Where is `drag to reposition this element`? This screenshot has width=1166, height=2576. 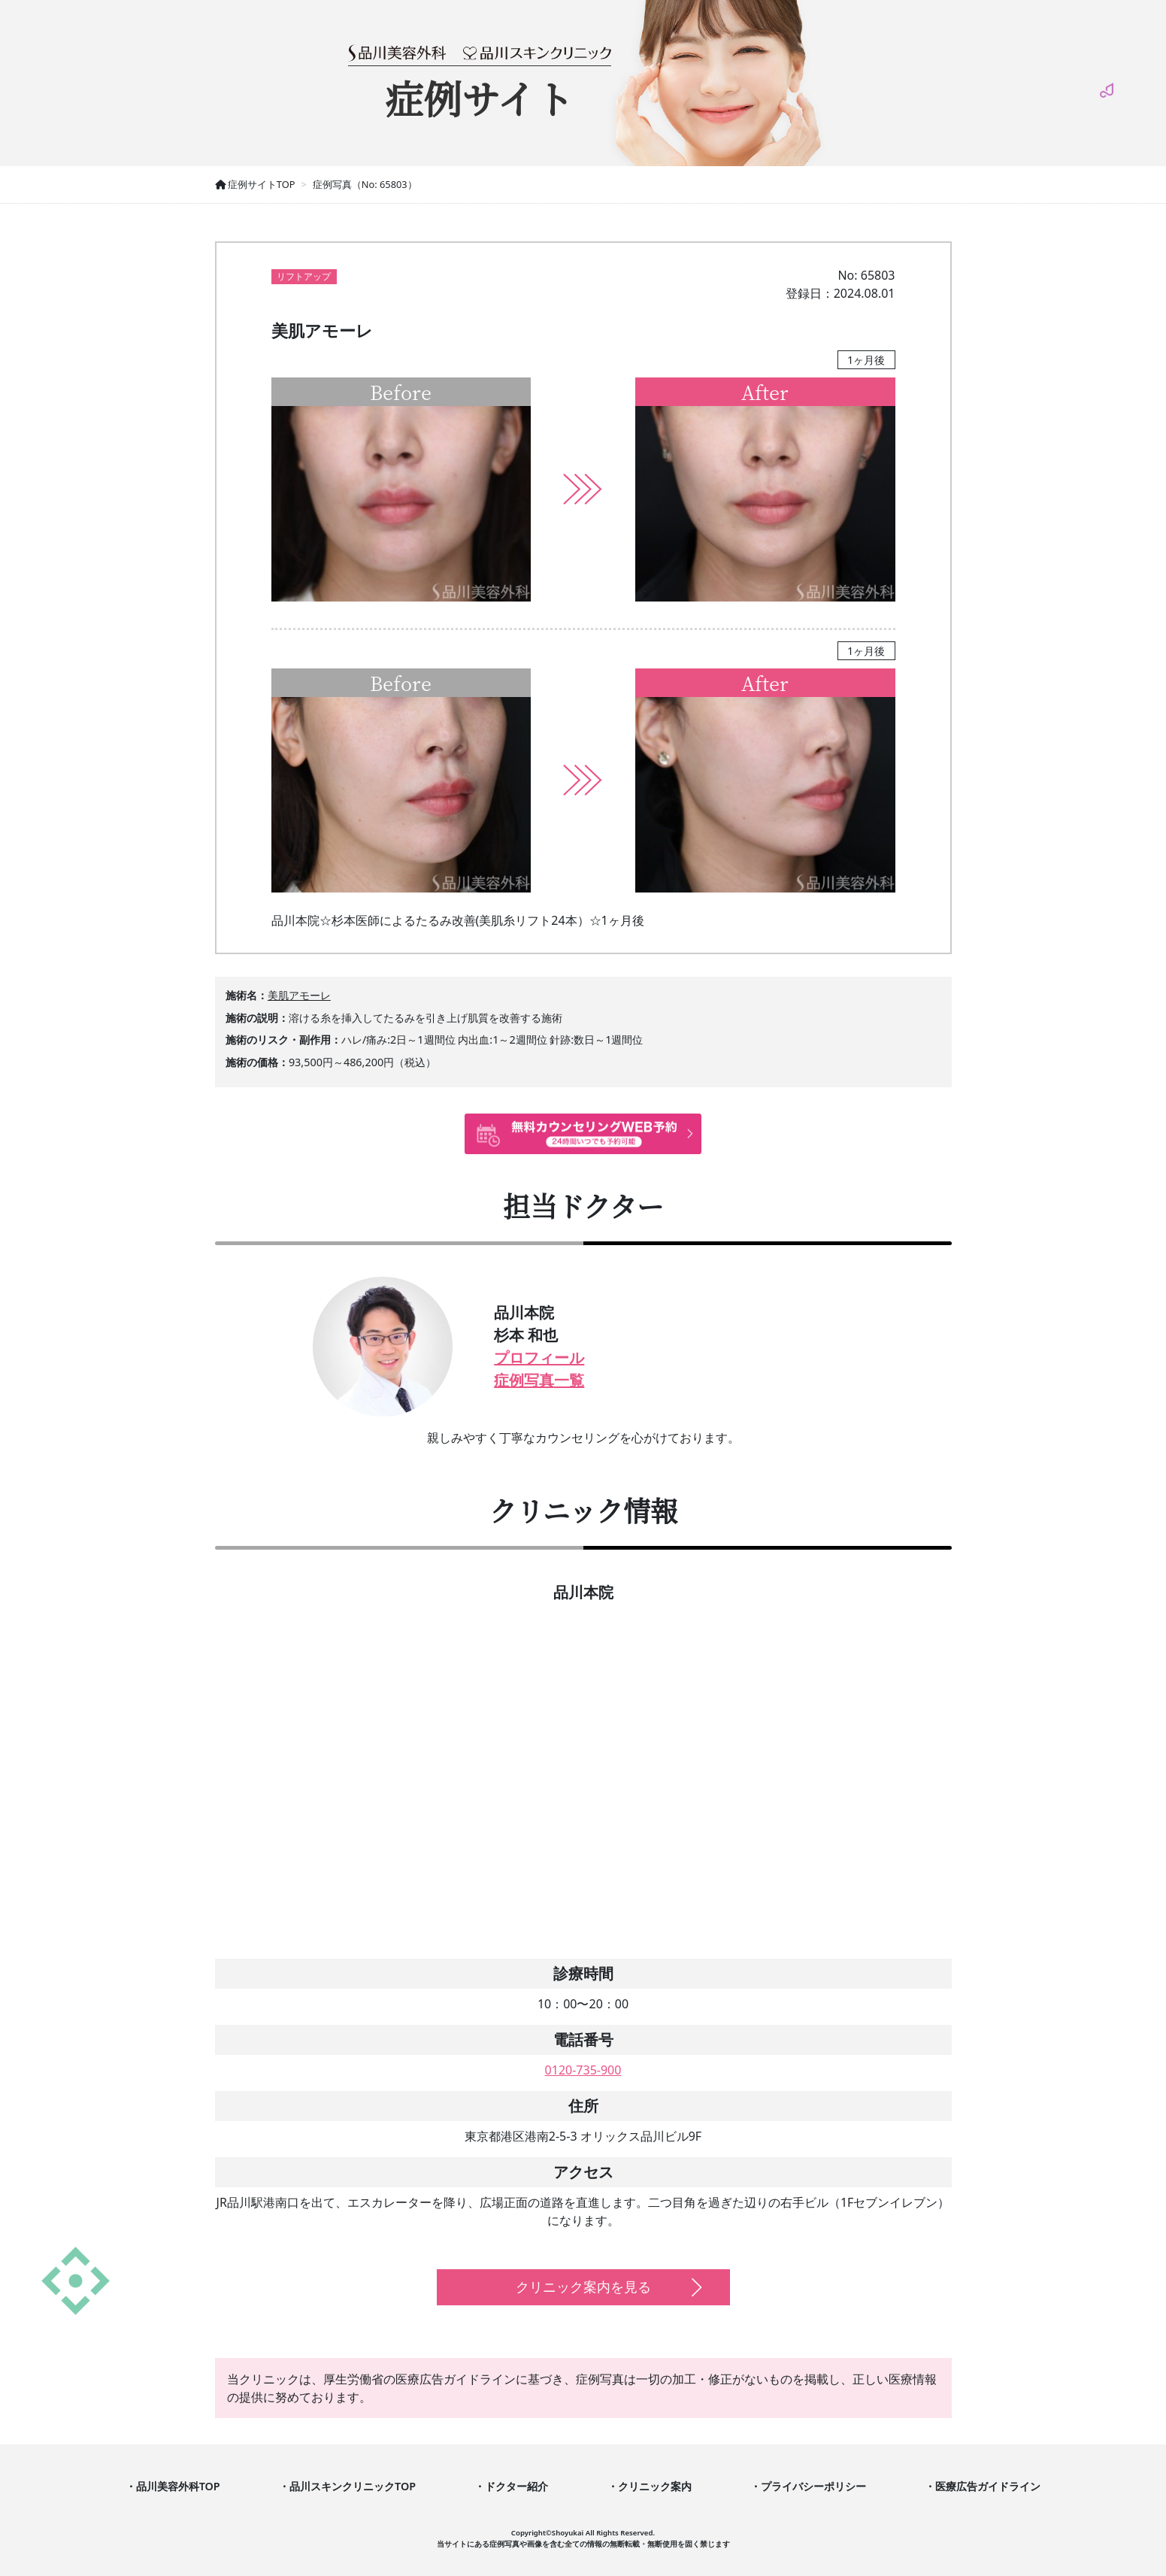
drag to reposition this element is located at coordinates (75, 2281).